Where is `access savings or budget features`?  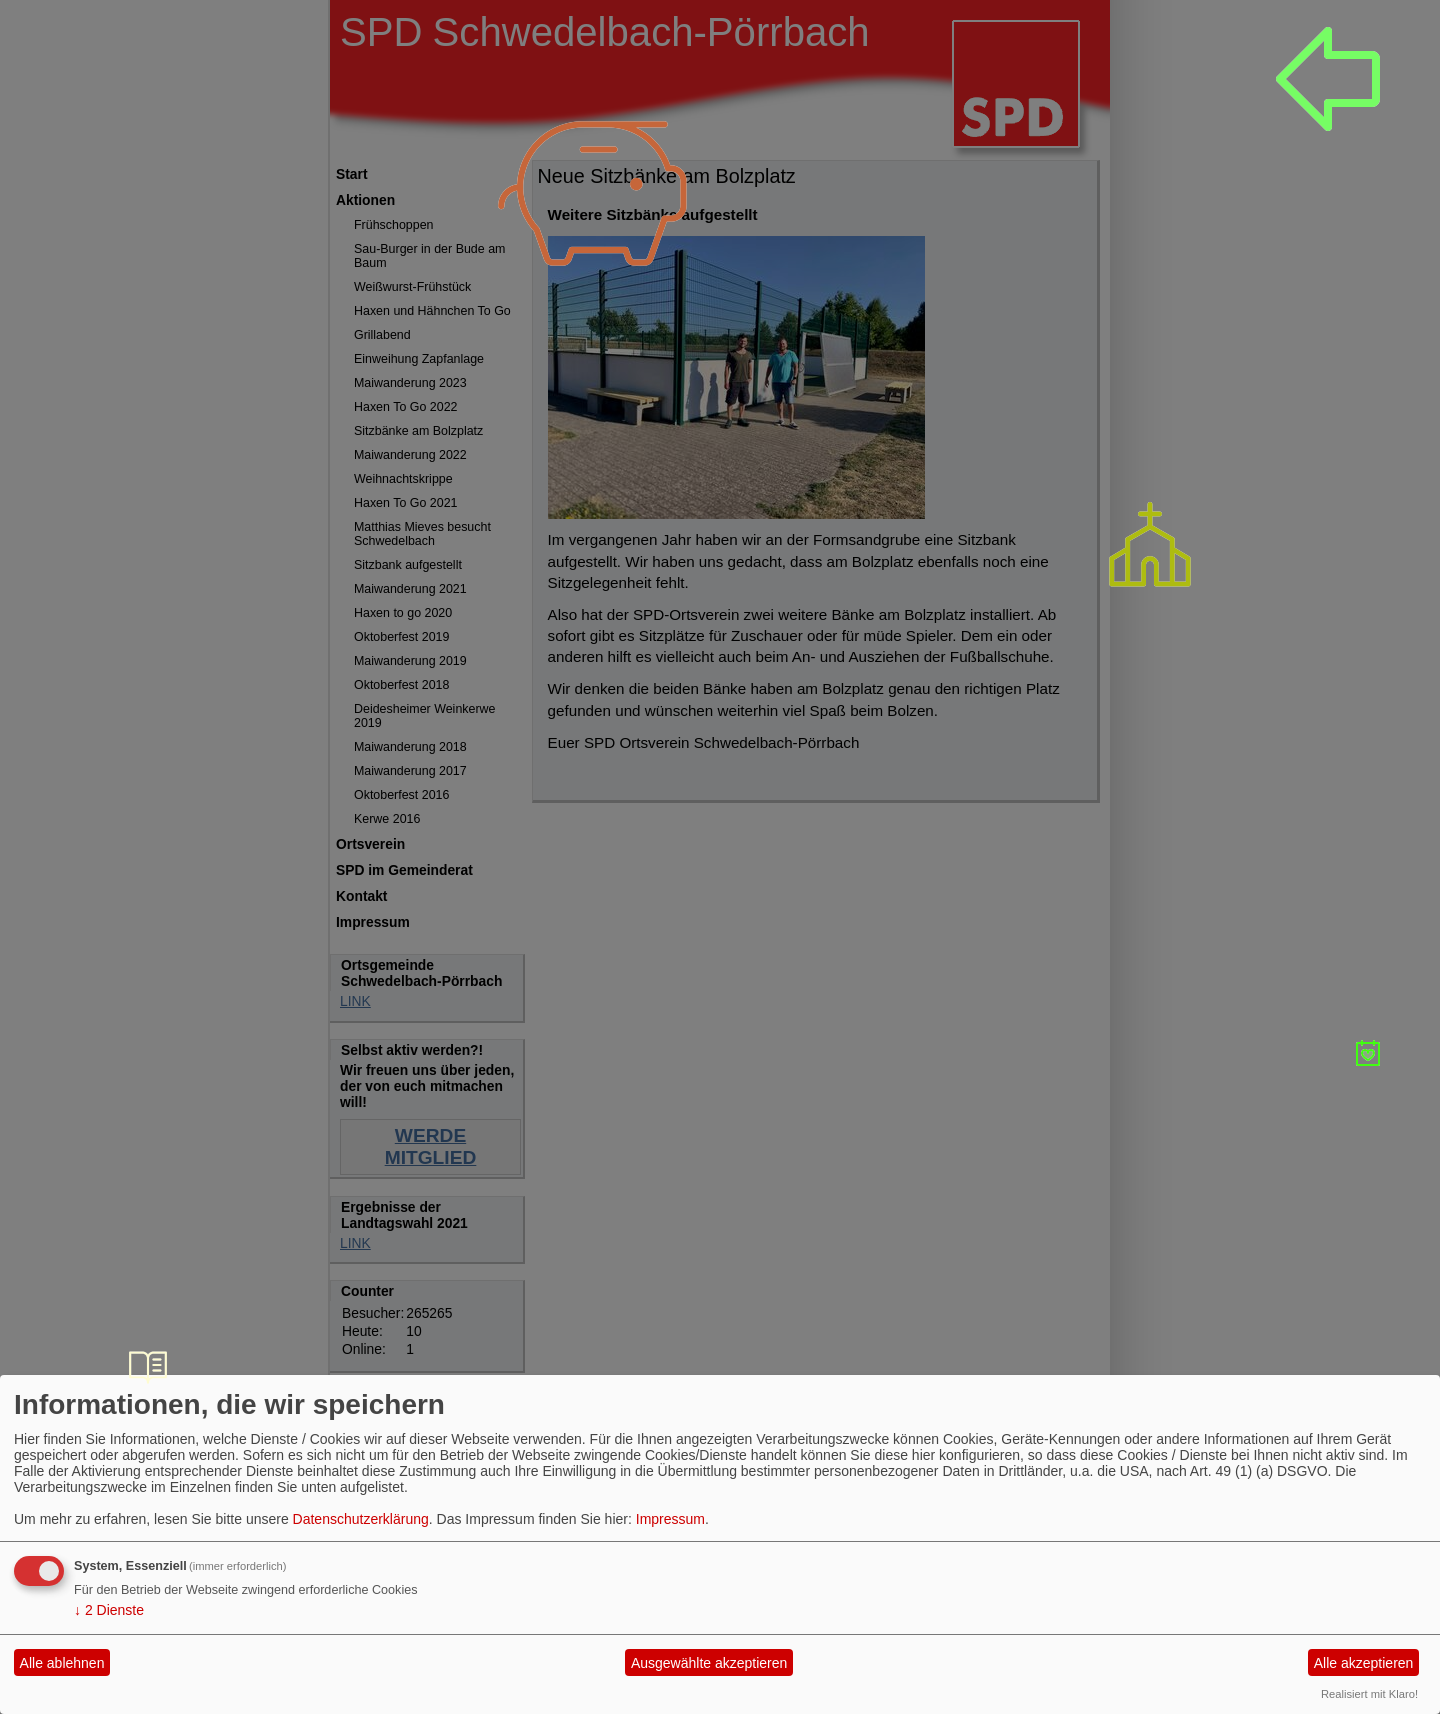
access savings or budget features is located at coordinates (595, 193).